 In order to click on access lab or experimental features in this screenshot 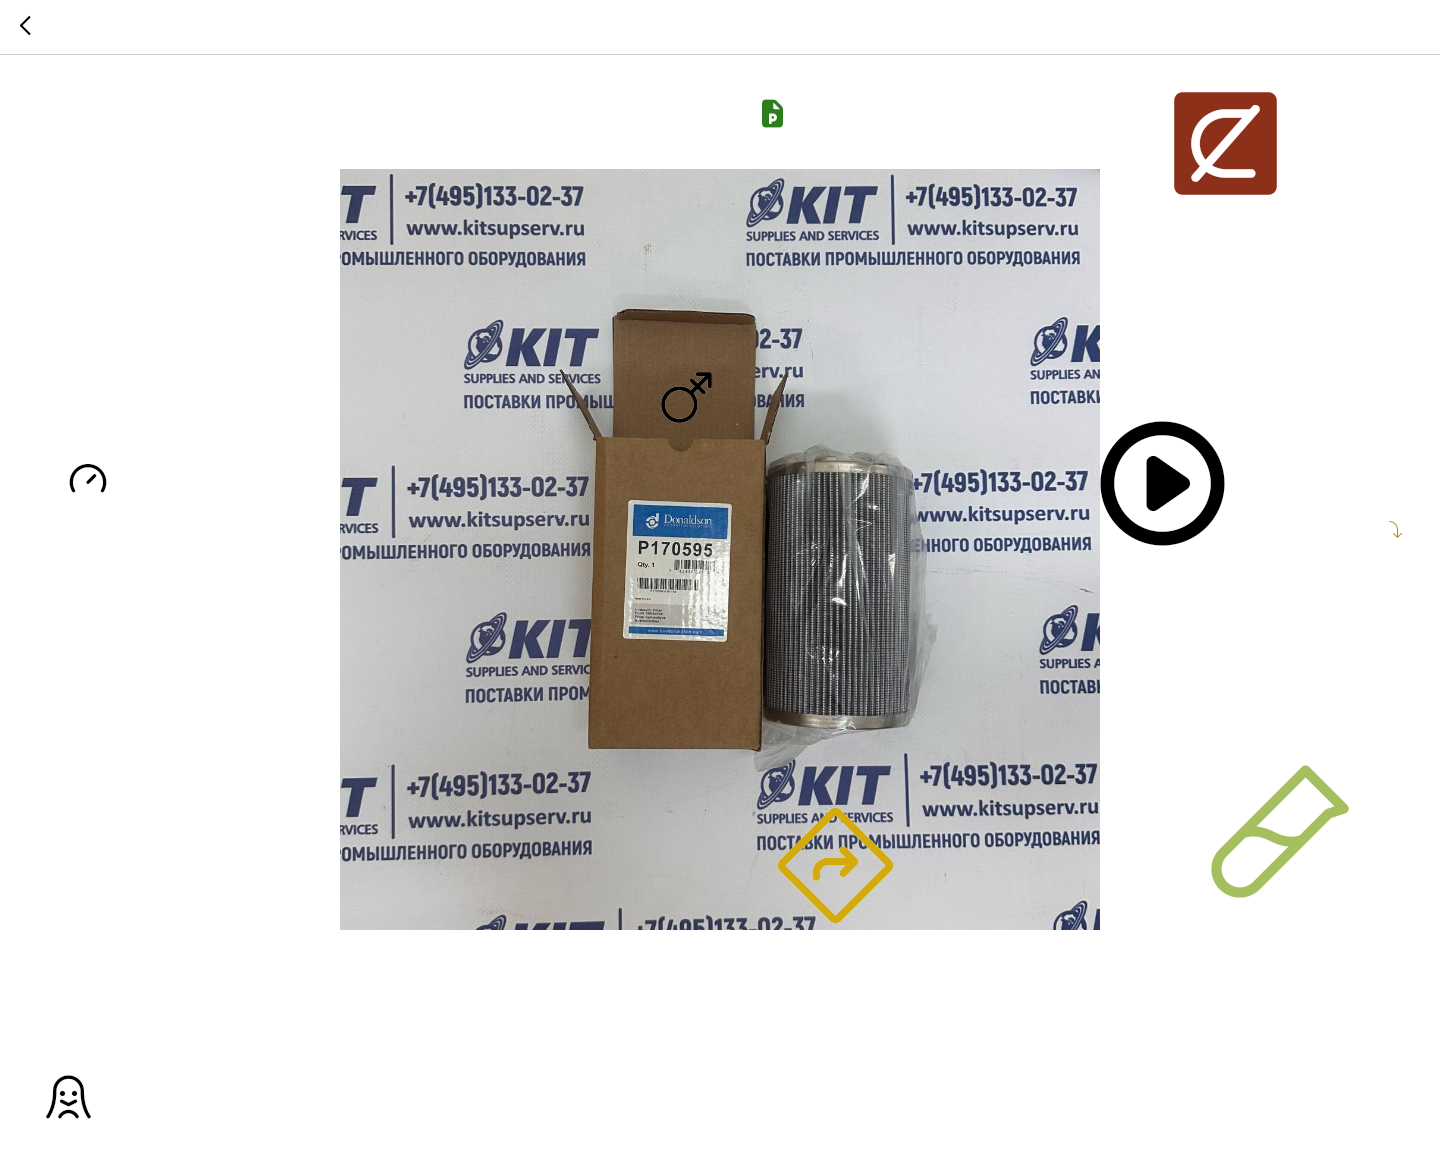, I will do `click(1277, 831)`.